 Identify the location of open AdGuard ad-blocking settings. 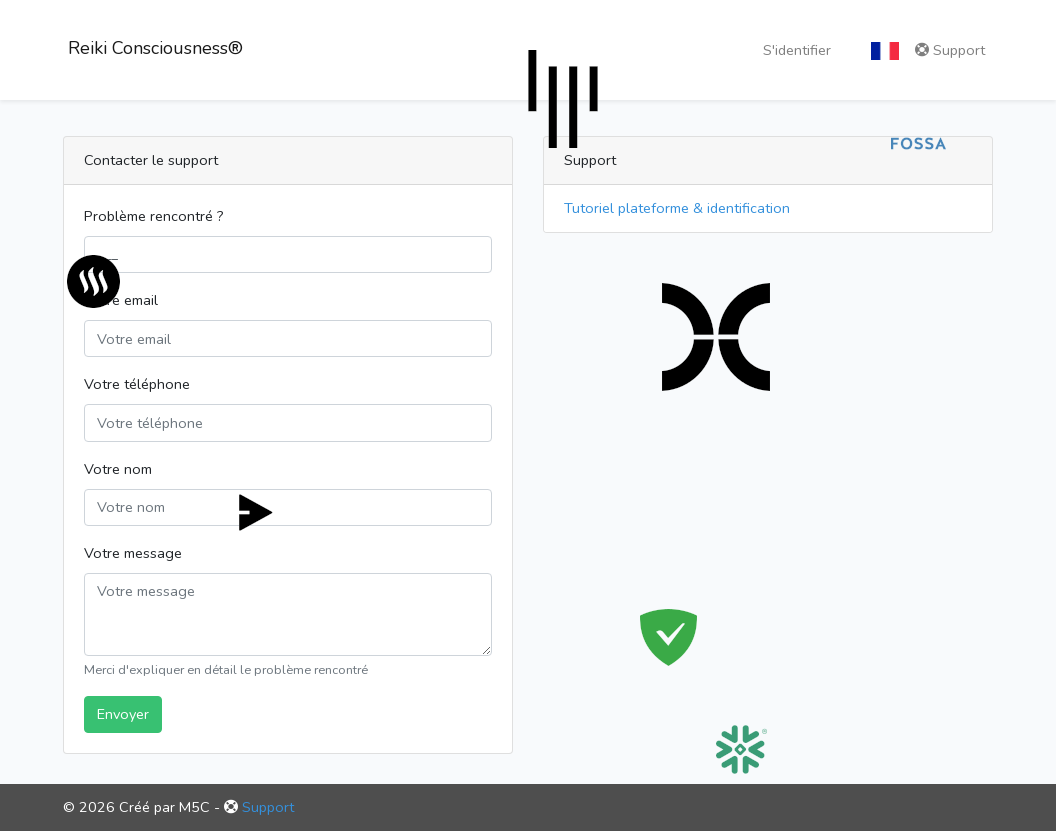
(668, 637).